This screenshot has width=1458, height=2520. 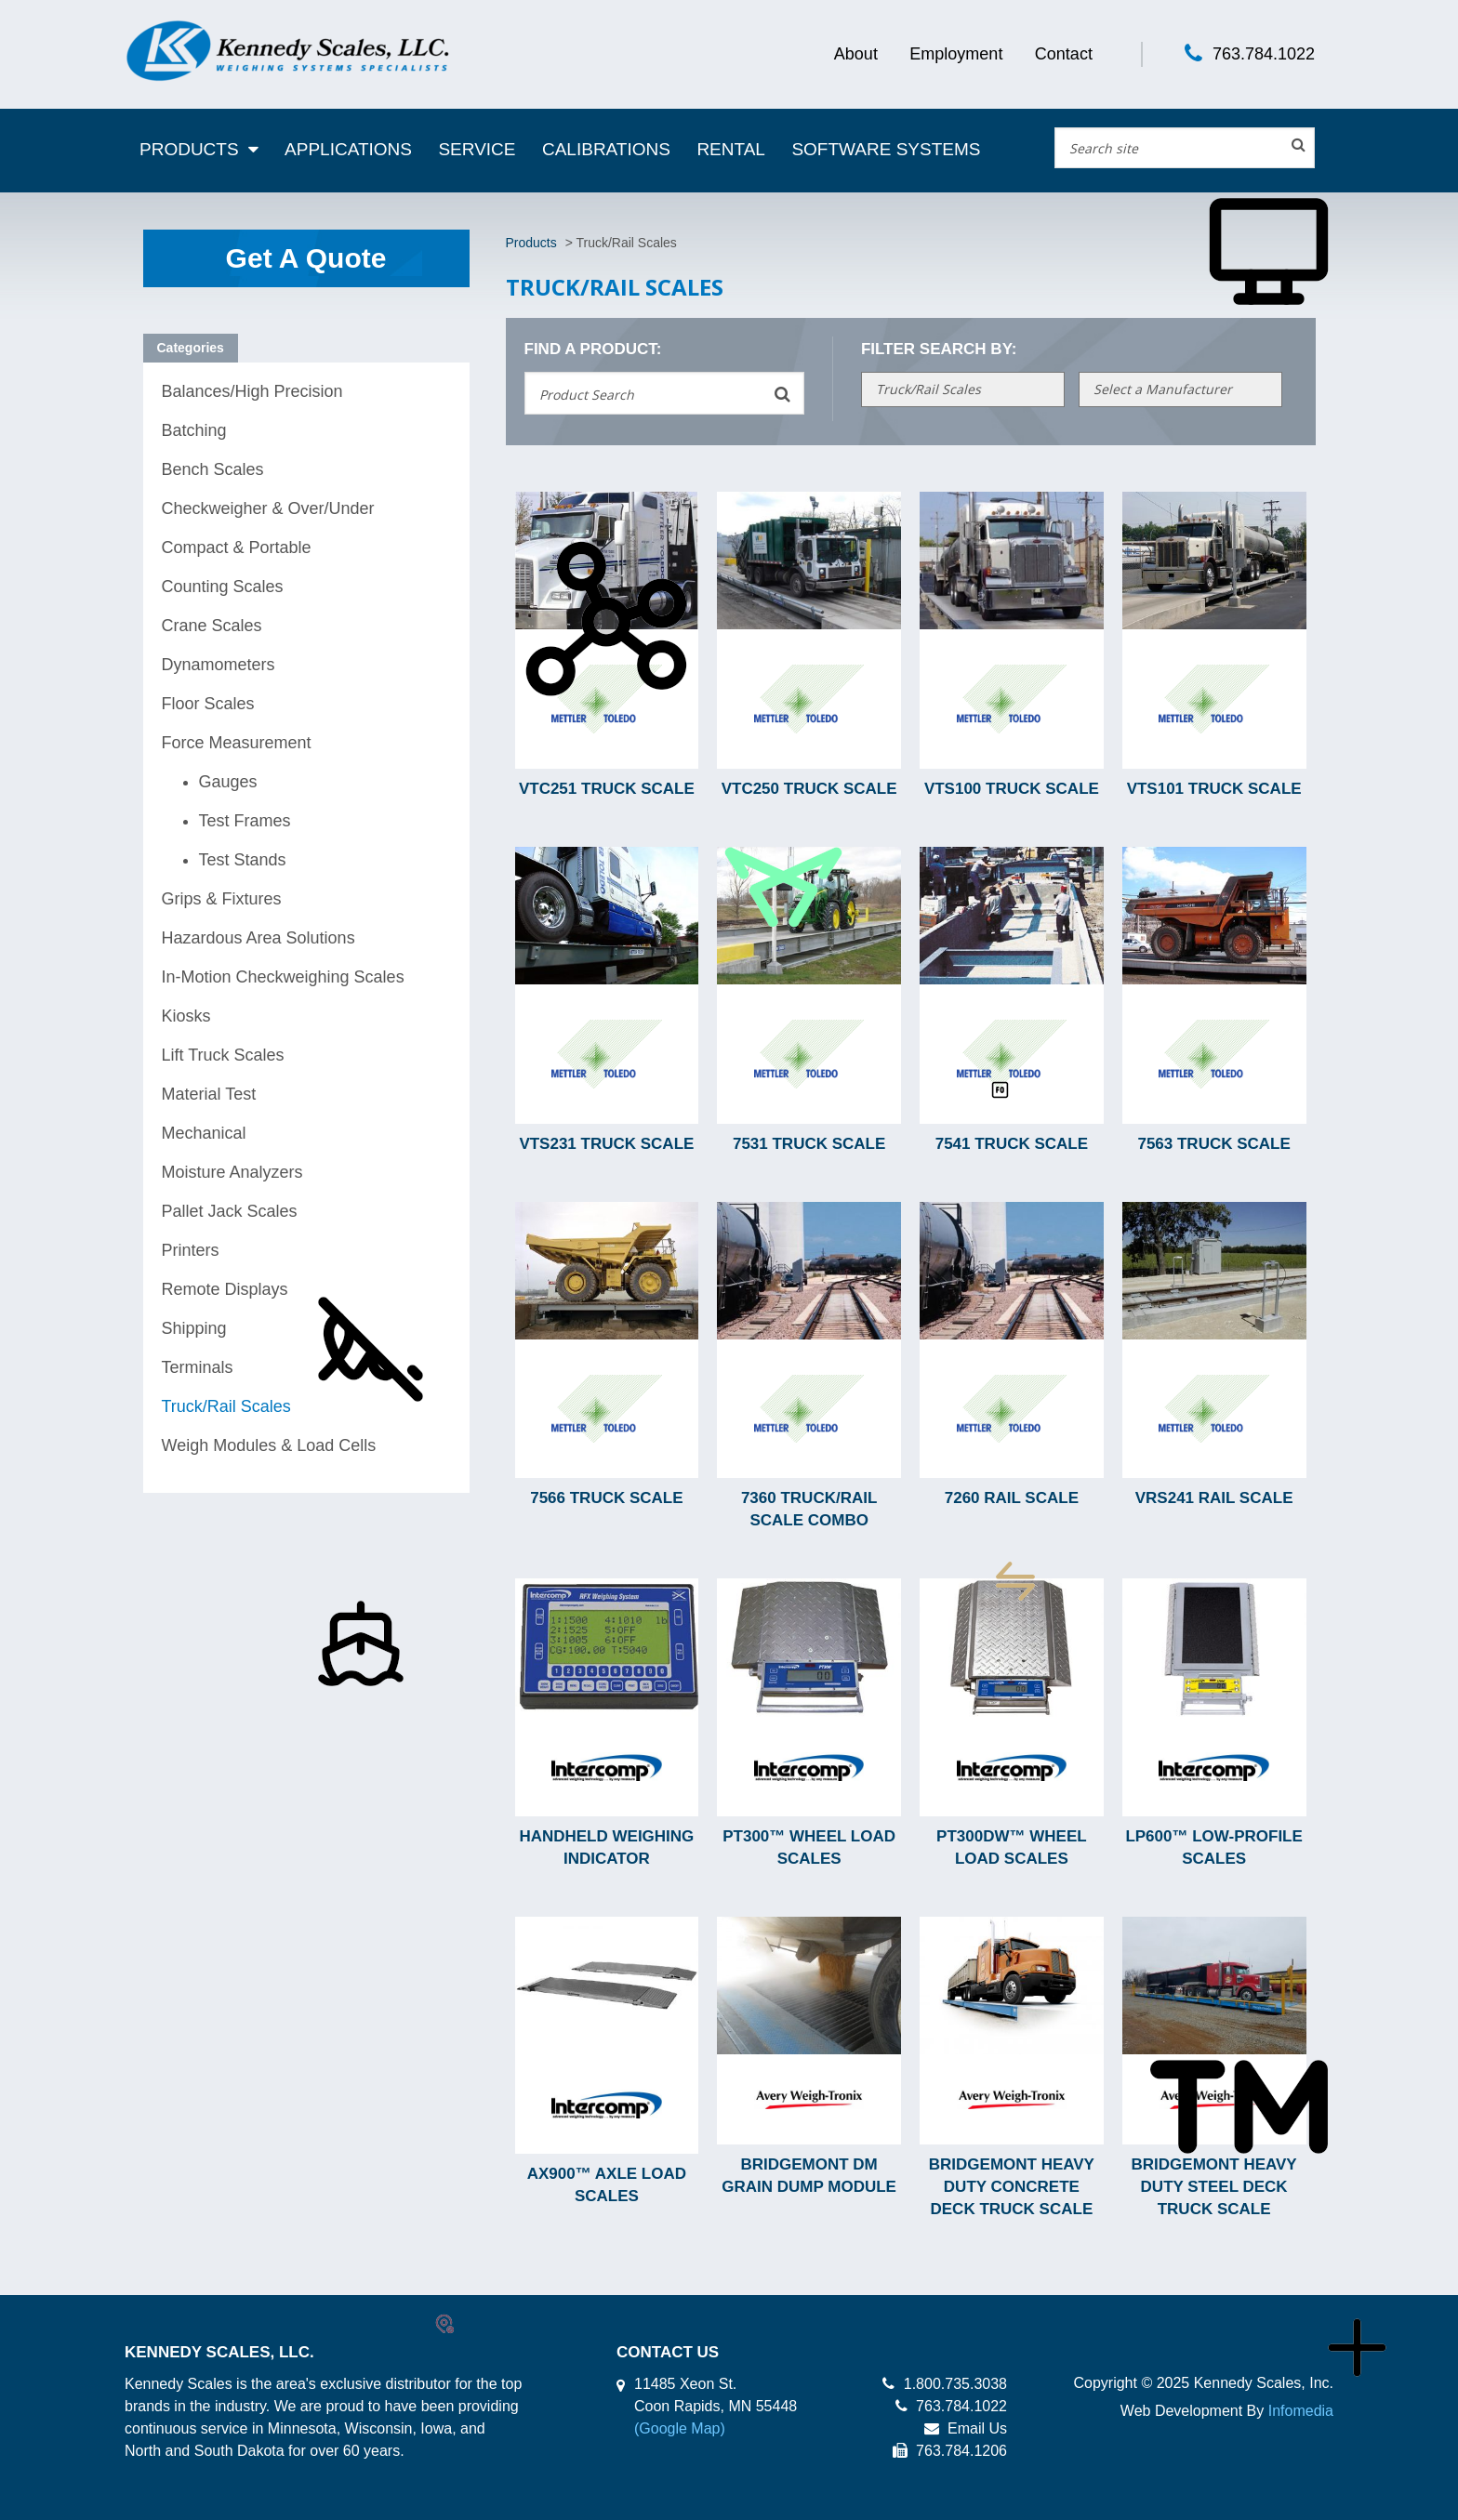 What do you see at coordinates (444, 2323) in the screenshot?
I see `cancel or remove a location pin` at bounding box center [444, 2323].